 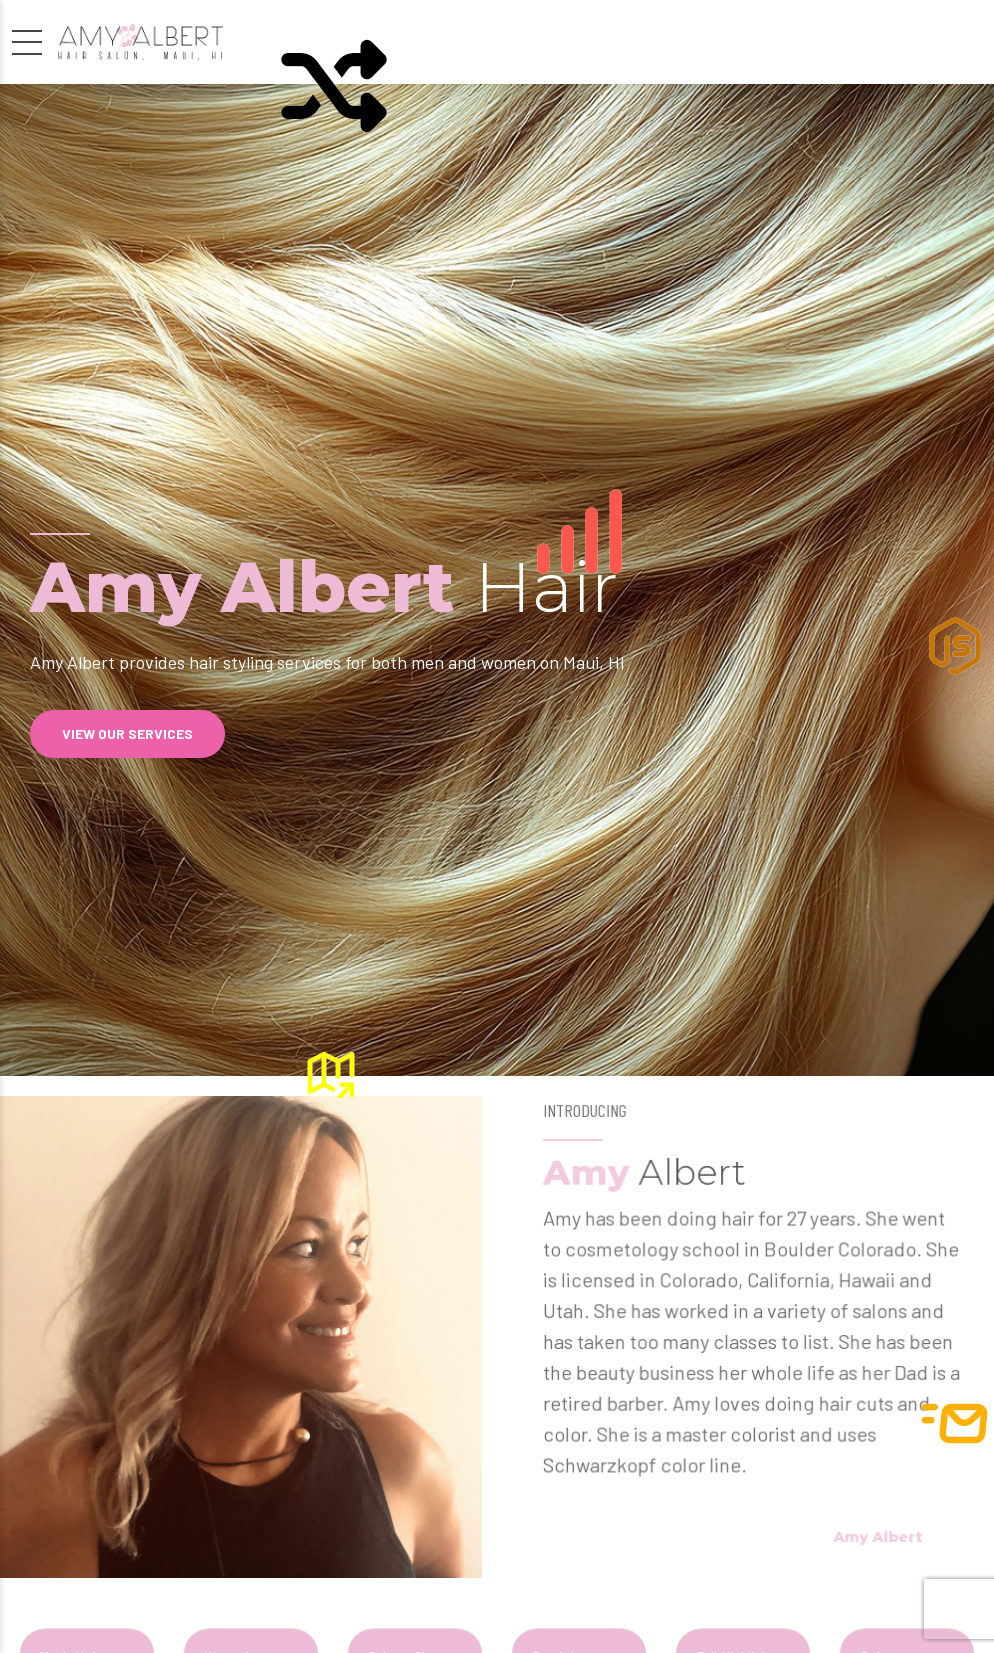 I want to click on indicates node.js technology or runtime environment, so click(x=955, y=646).